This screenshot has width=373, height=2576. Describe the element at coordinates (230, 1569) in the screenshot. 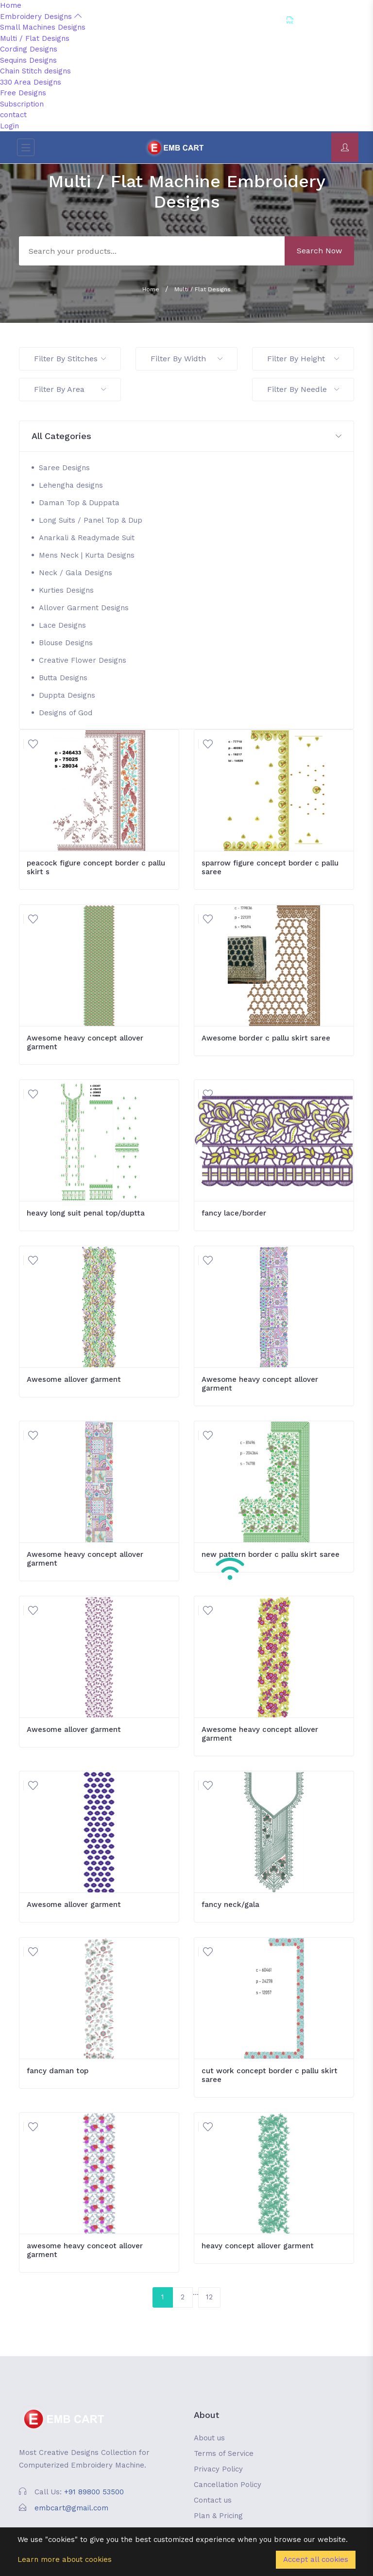

I see `wifi connection status indicator` at that location.